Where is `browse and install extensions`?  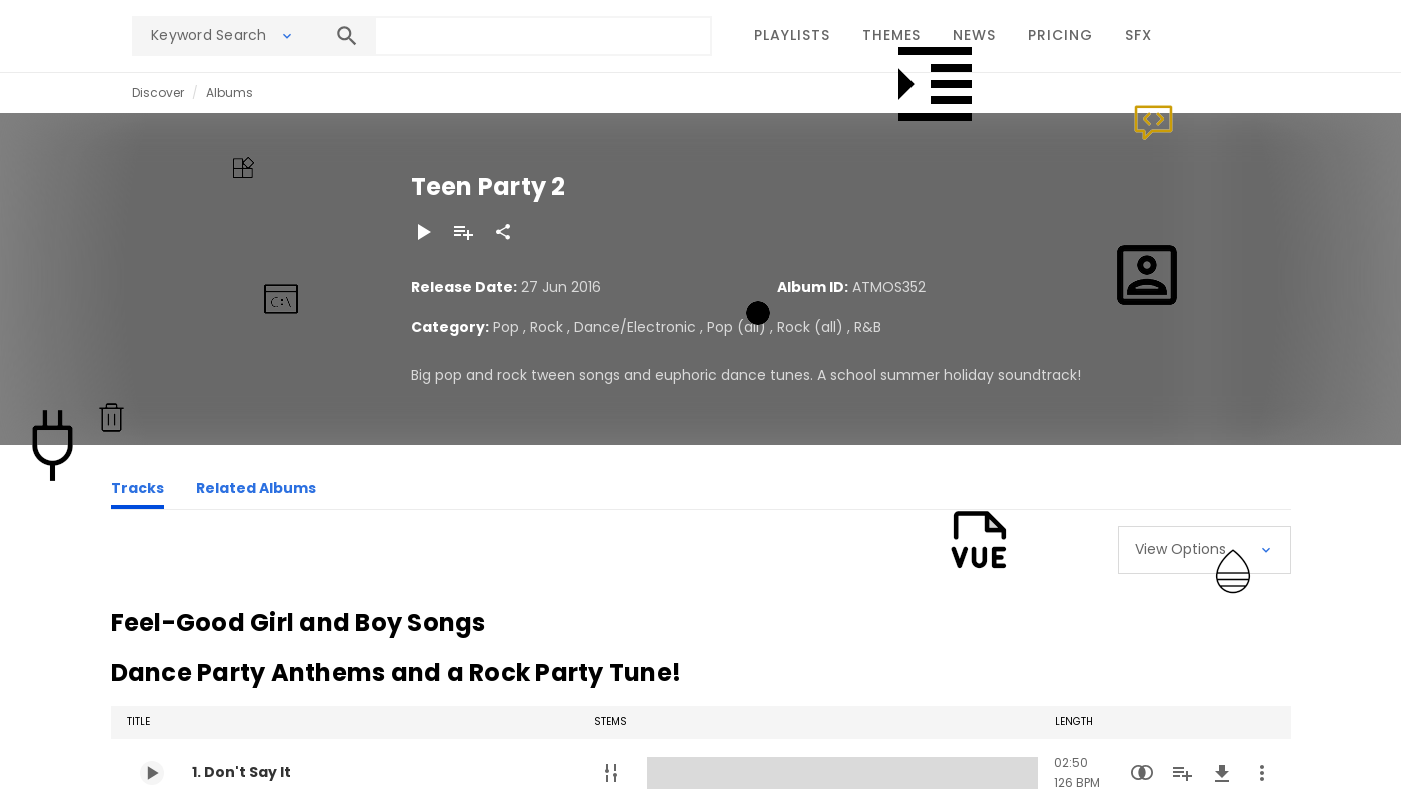 browse and install extensions is located at coordinates (243, 167).